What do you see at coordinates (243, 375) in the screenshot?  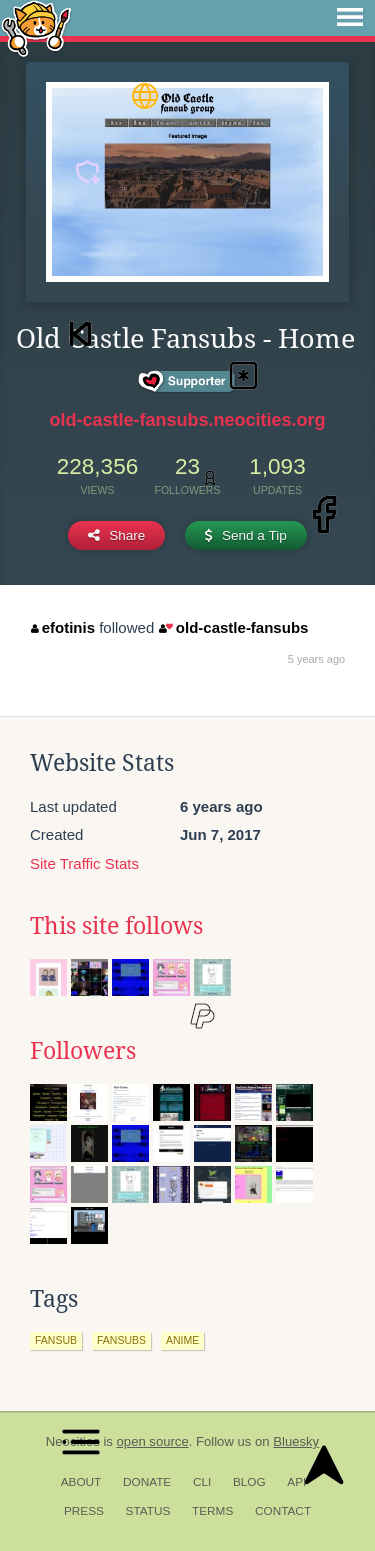 I see `enter a password or passcode field` at bounding box center [243, 375].